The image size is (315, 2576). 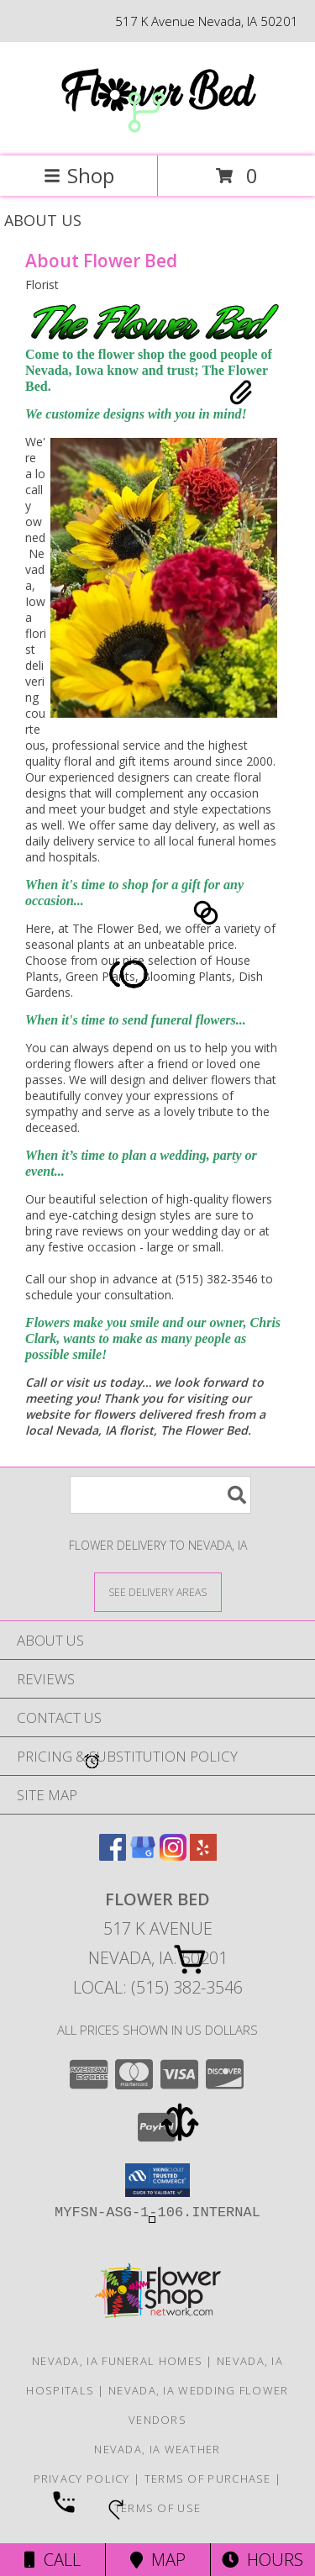 What do you see at coordinates (92, 1761) in the screenshot?
I see `set or view alarms` at bounding box center [92, 1761].